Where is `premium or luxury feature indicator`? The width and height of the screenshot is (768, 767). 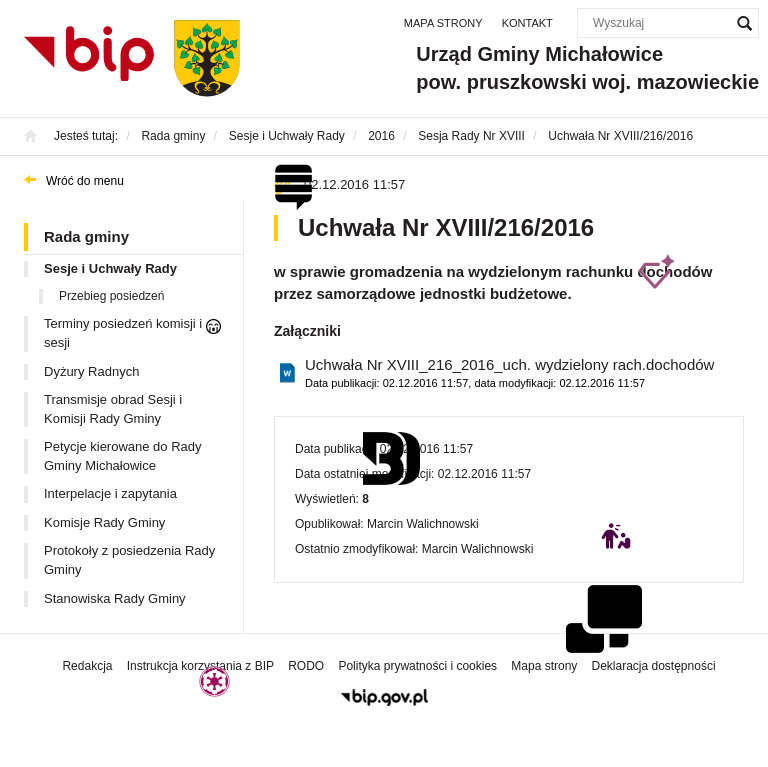
premium or luxury feature indicator is located at coordinates (656, 272).